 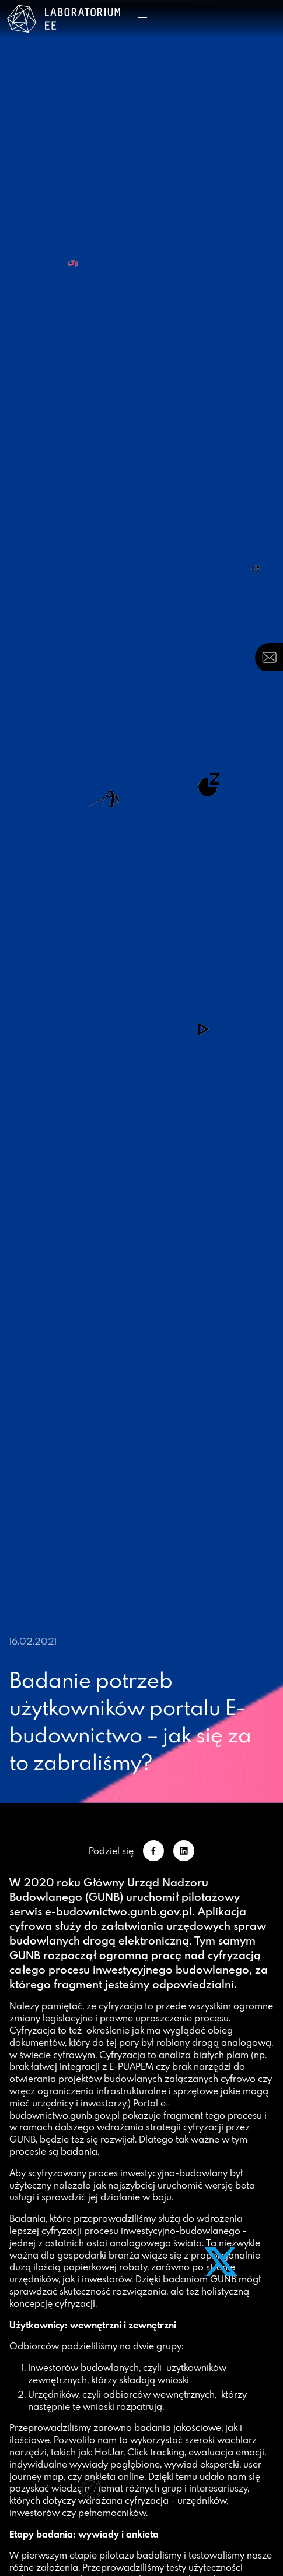 I want to click on skip forward 10 seconds, so click(x=256, y=569).